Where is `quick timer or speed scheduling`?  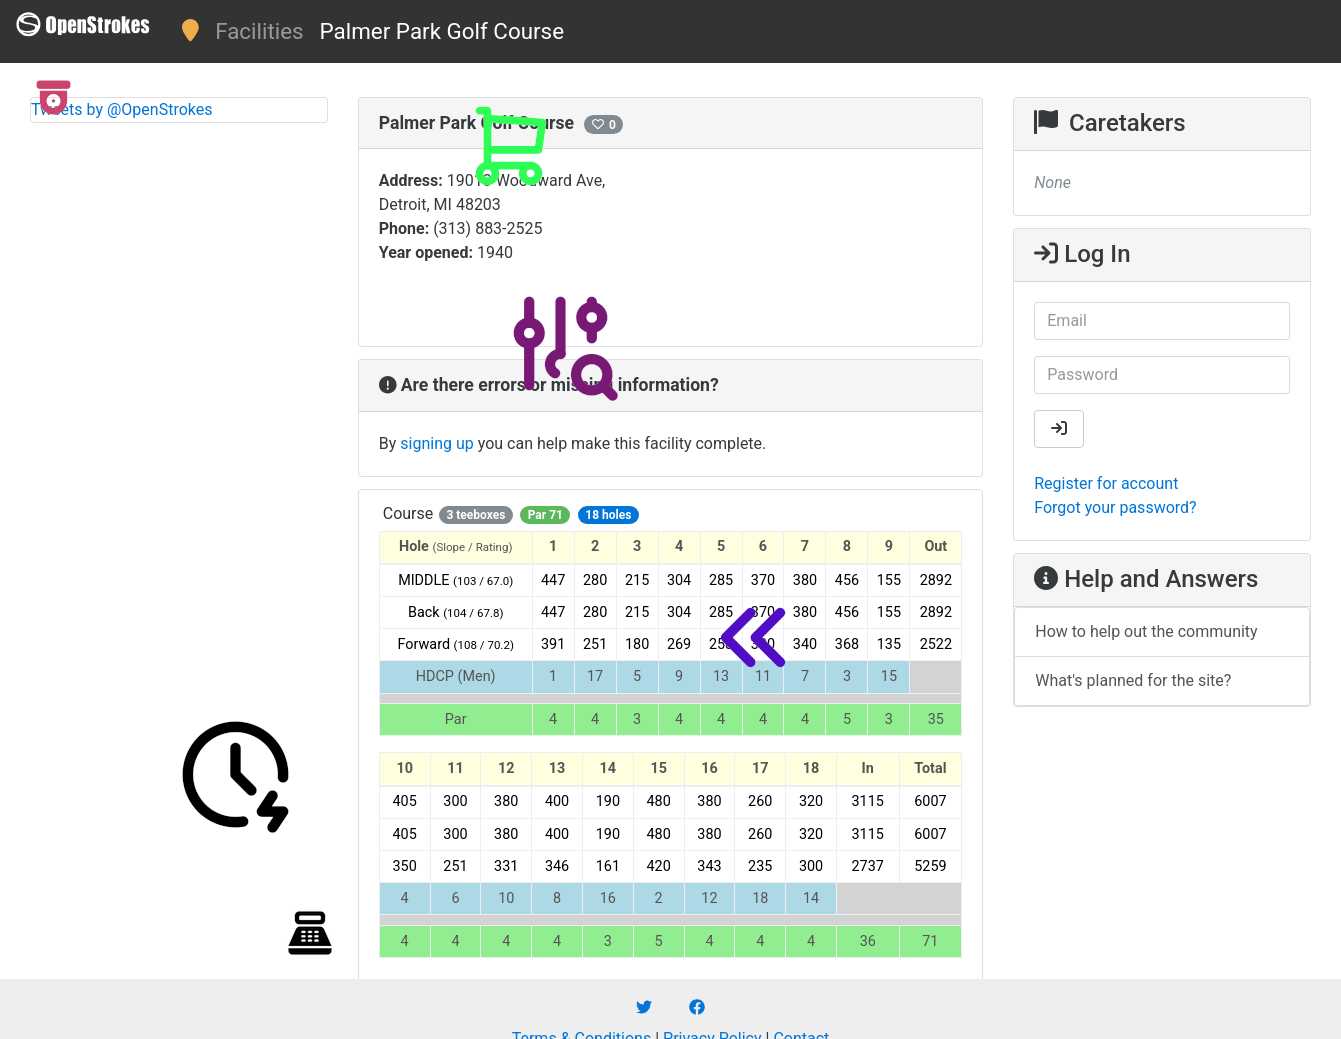 quick timer or speed scheduling is located at coordinates (235, 774).